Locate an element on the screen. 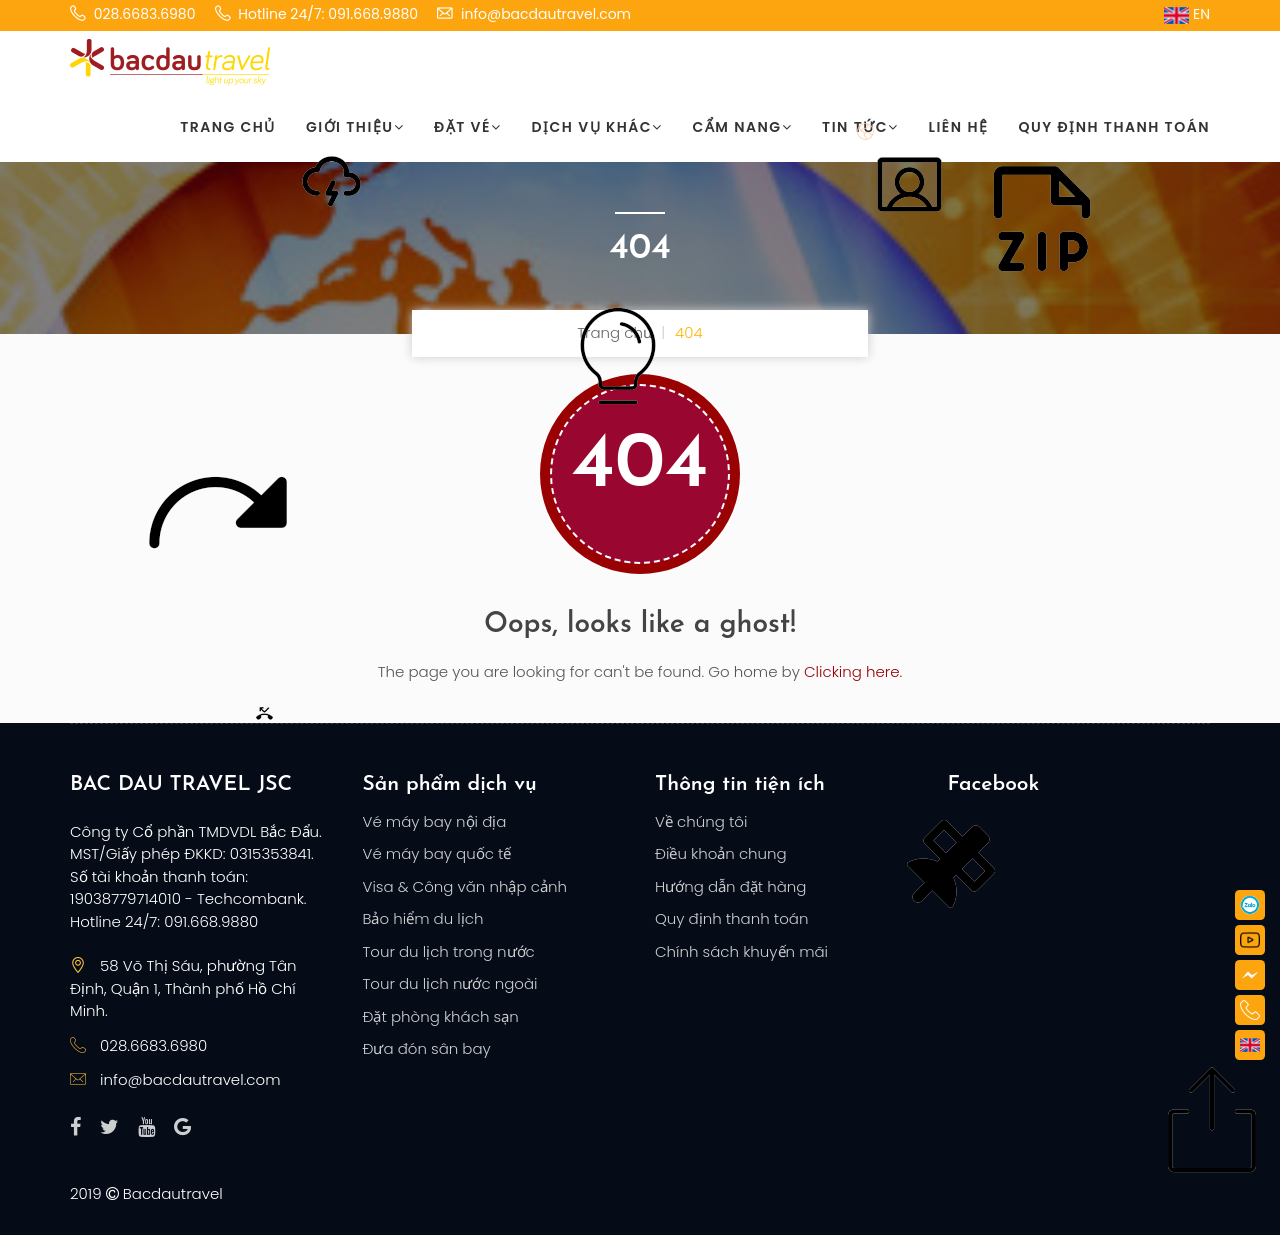  redo last action is located at coordinates (215, 507).